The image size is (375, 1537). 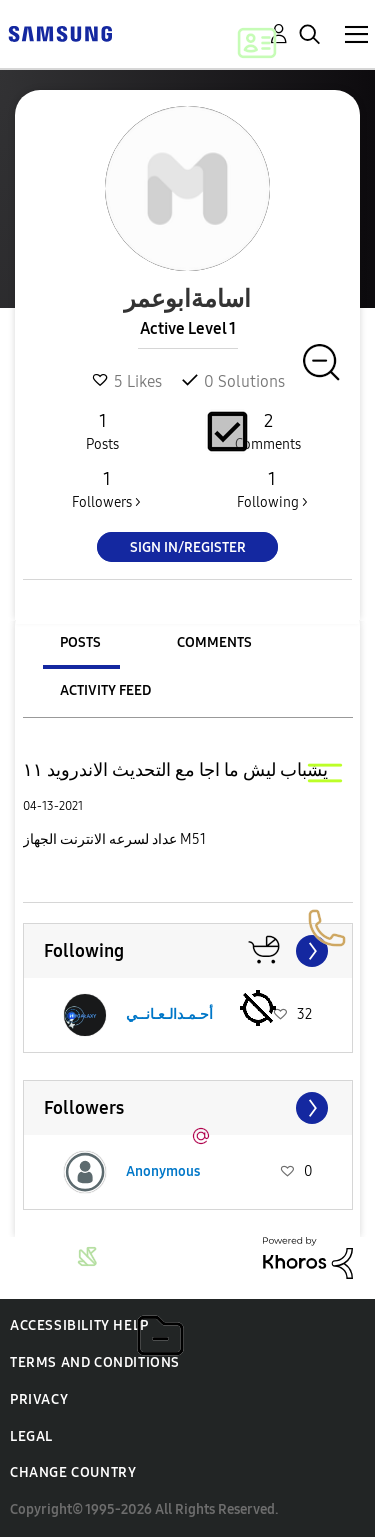 I want to click on make a phone call, so click(x=327, y=928).